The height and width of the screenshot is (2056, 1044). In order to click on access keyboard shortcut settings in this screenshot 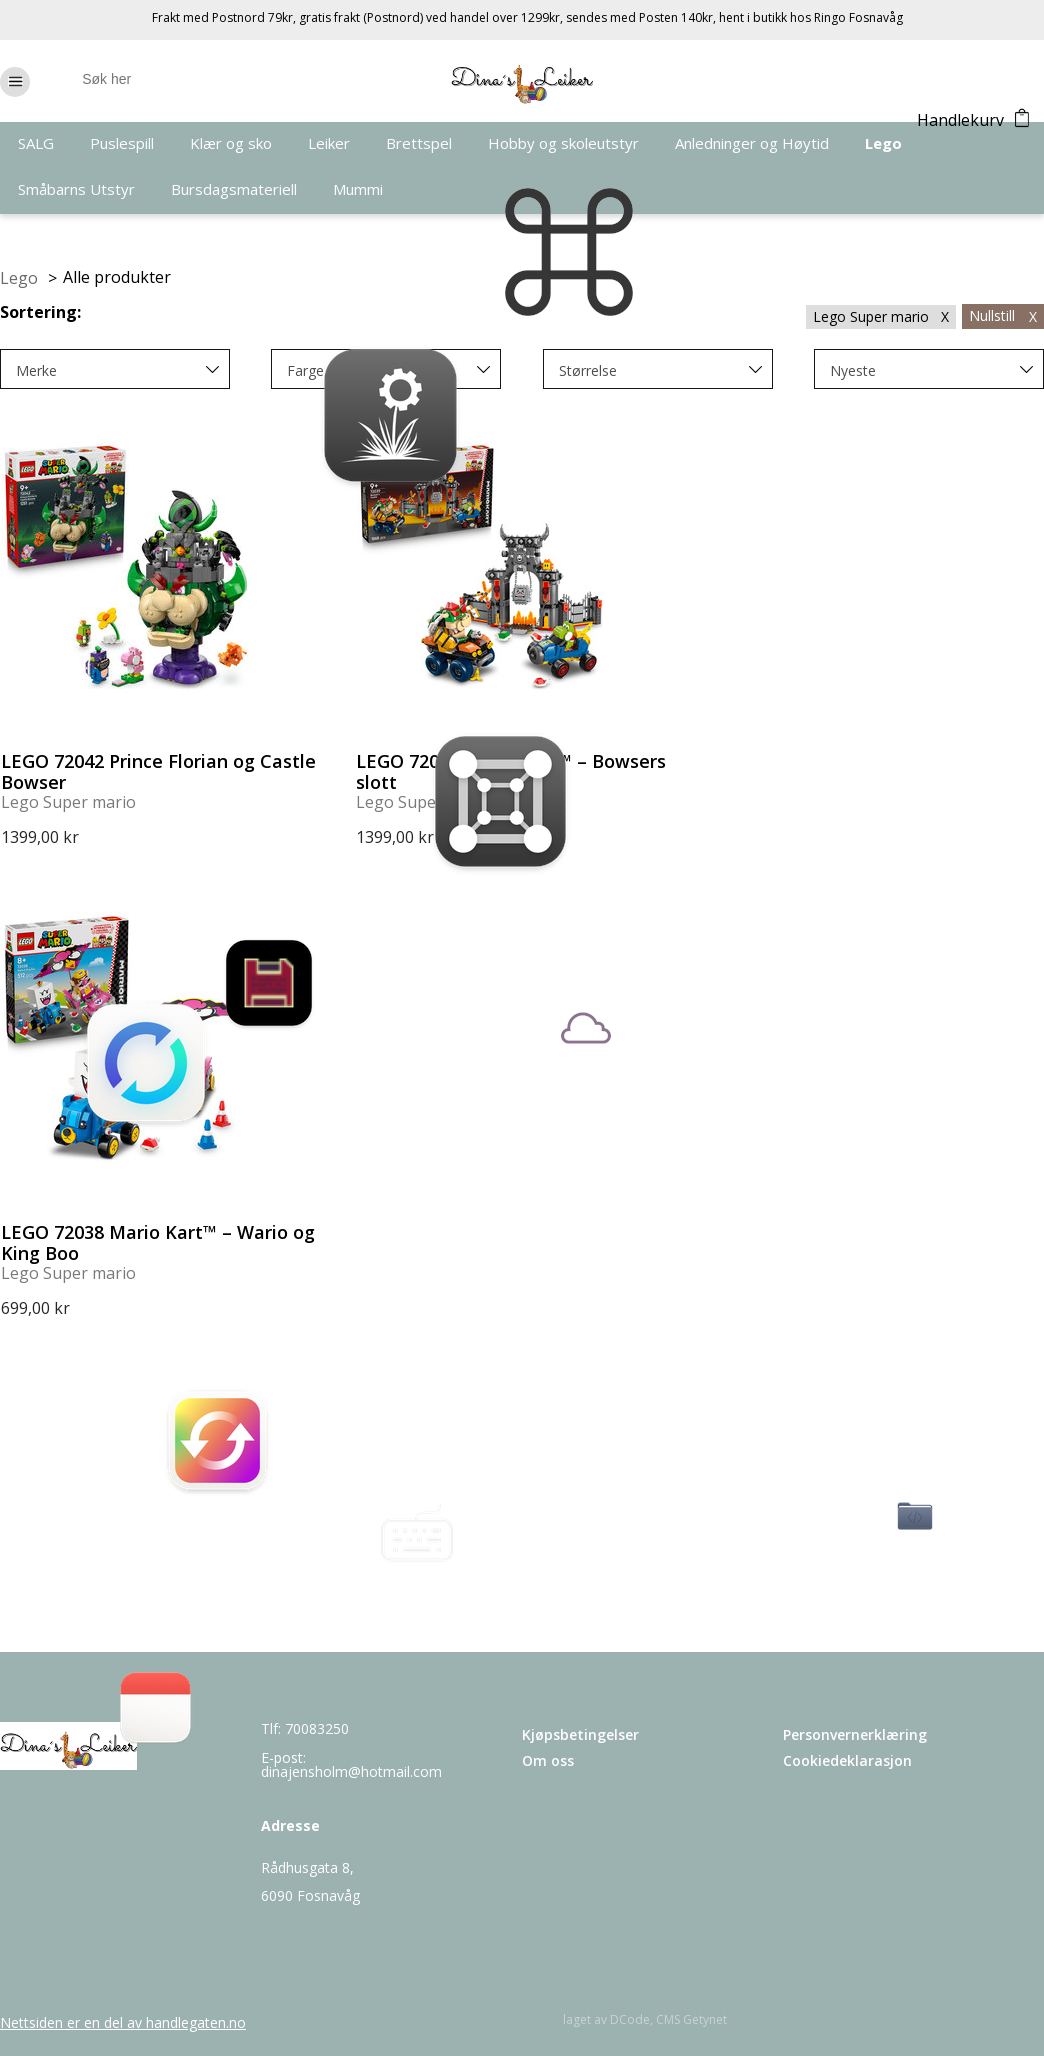, I will do `click(569, 252)`.